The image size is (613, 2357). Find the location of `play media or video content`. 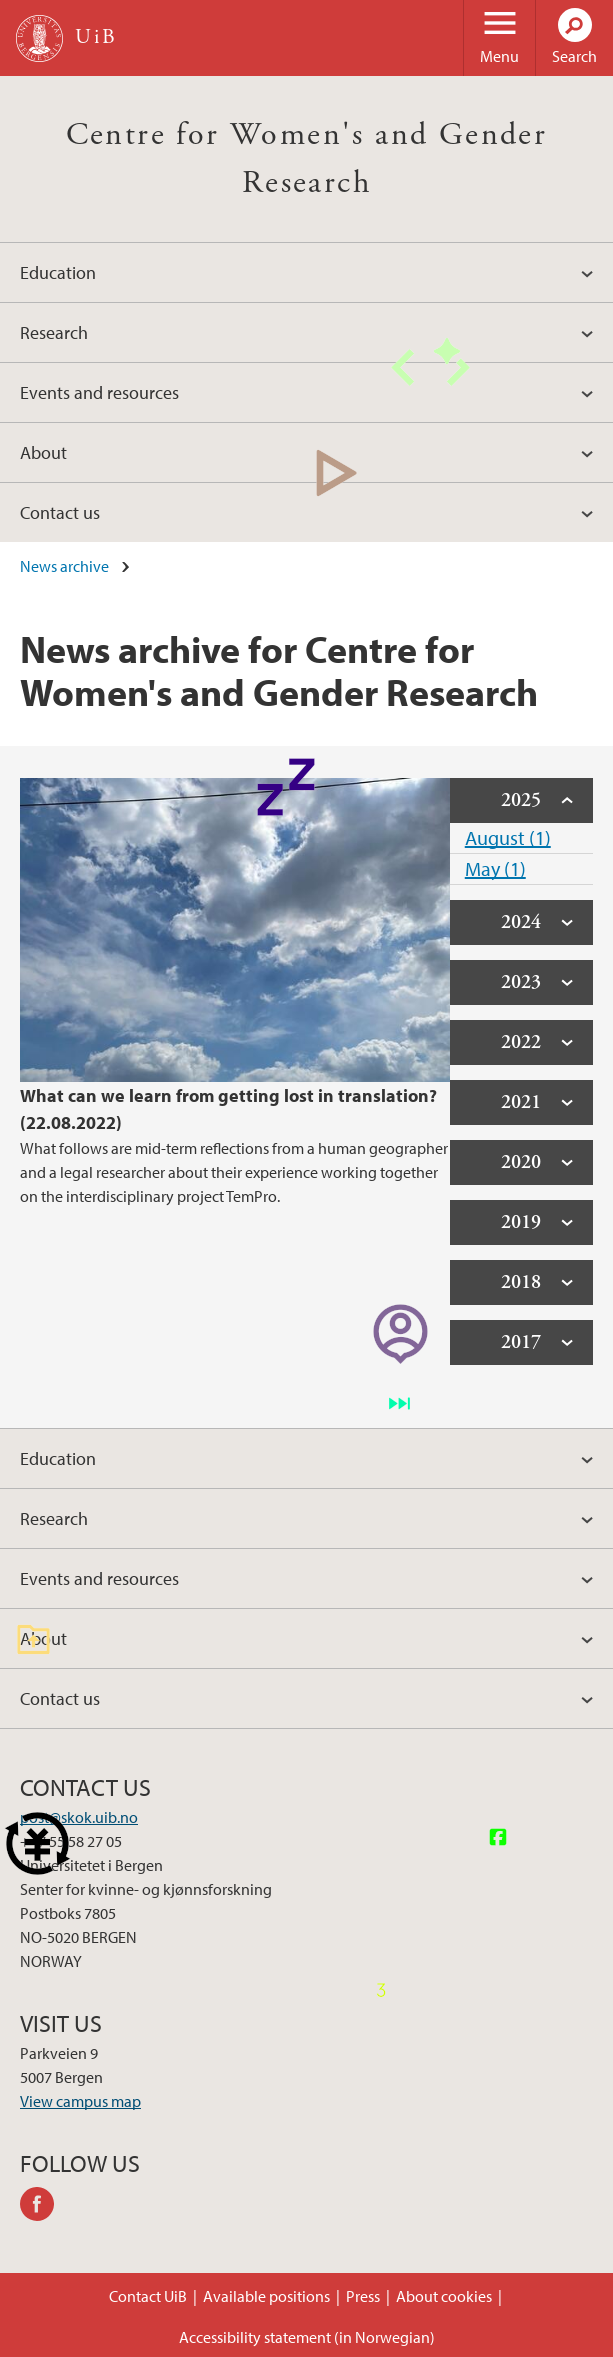

play media or video content is located at coordinates (334, 473).